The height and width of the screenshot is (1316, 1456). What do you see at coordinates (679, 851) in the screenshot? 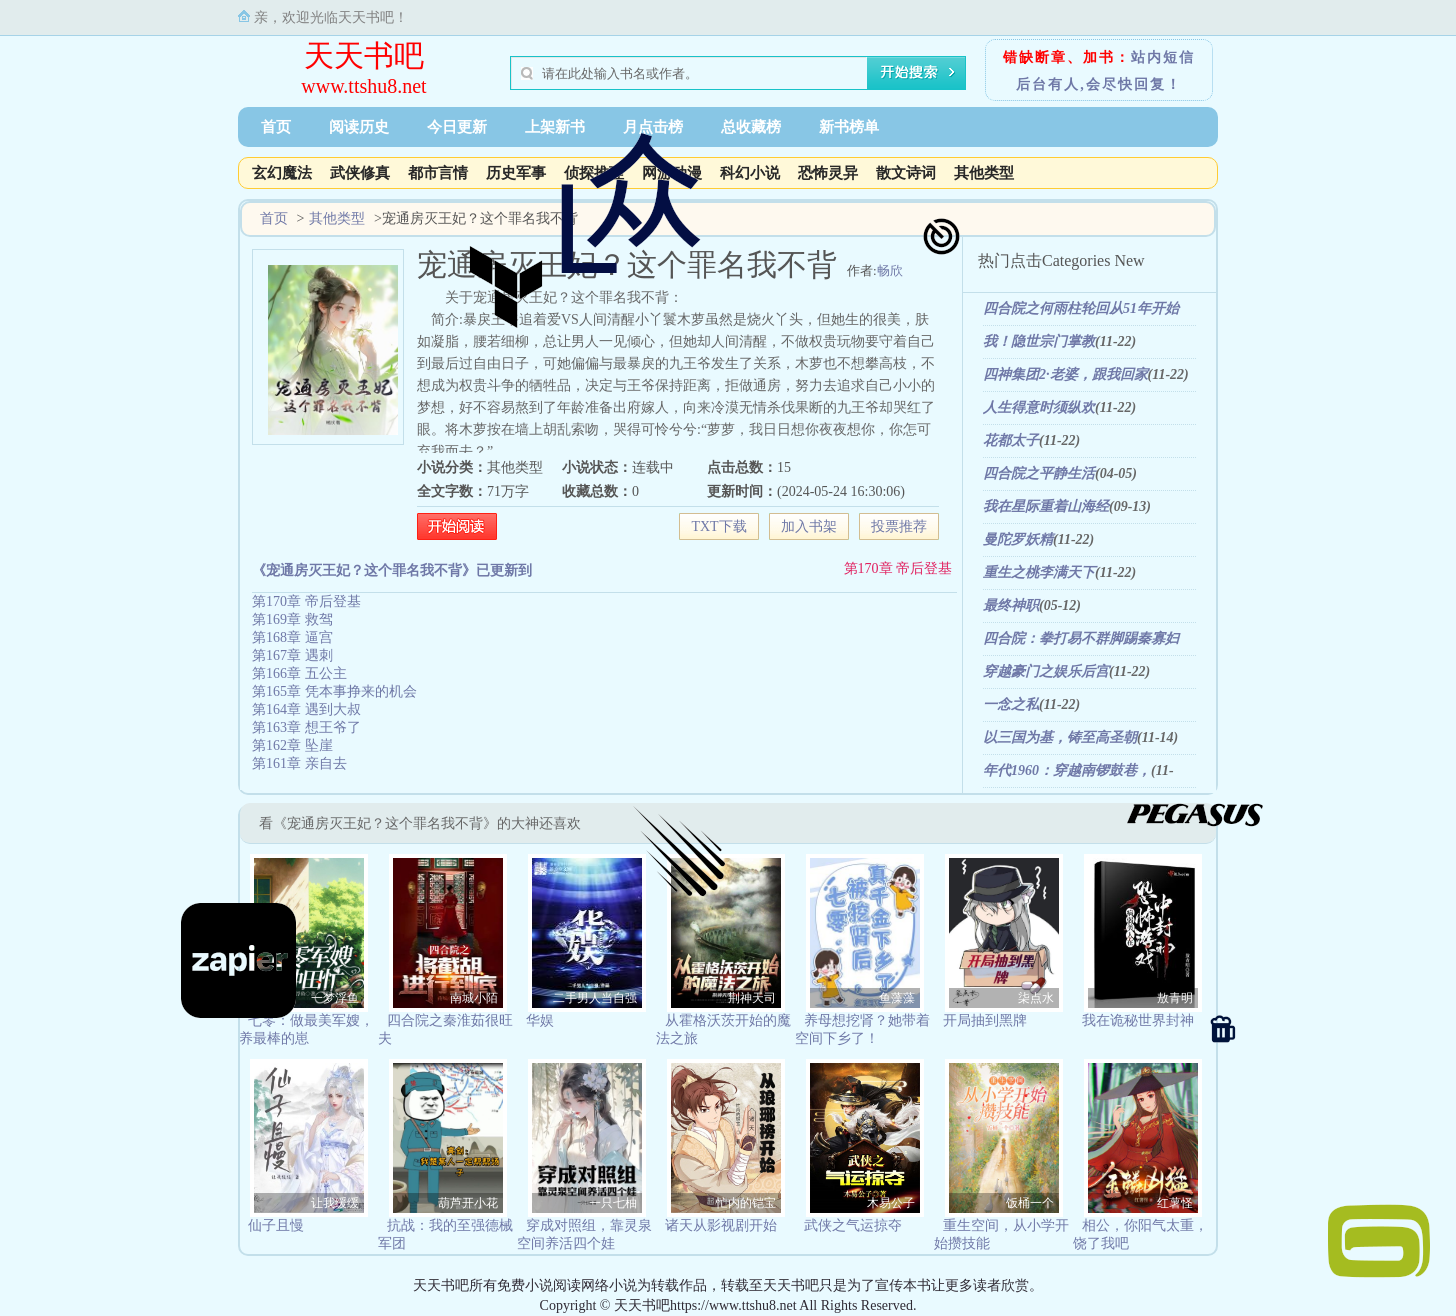
I see `meteor framework logo` at bounding box center [679, 851].